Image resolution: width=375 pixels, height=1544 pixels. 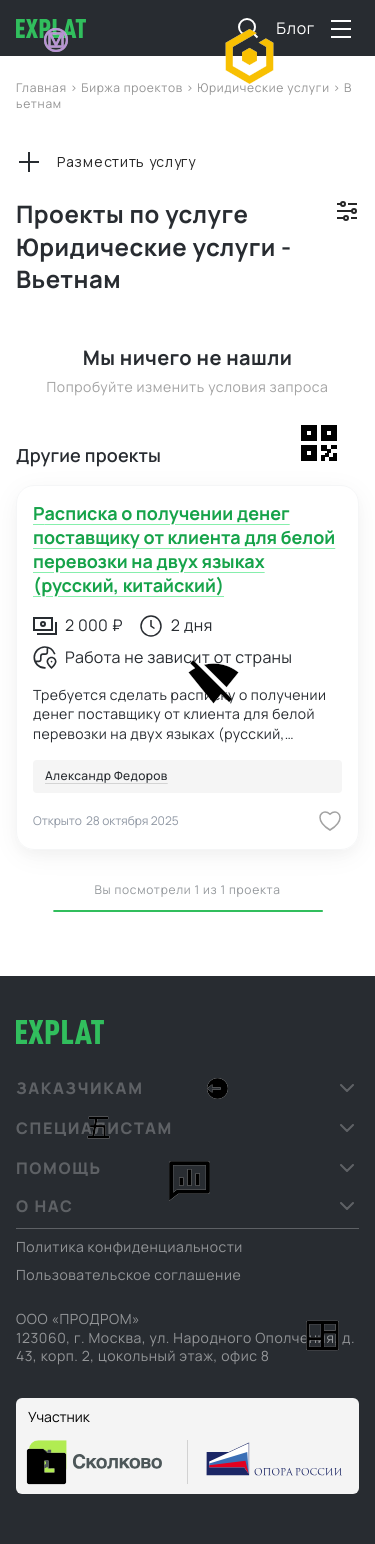 What do you see at coordinates (319, 443) in the screenshot?
I see `scan or generate a QR code` at bounding box center [319, 443].